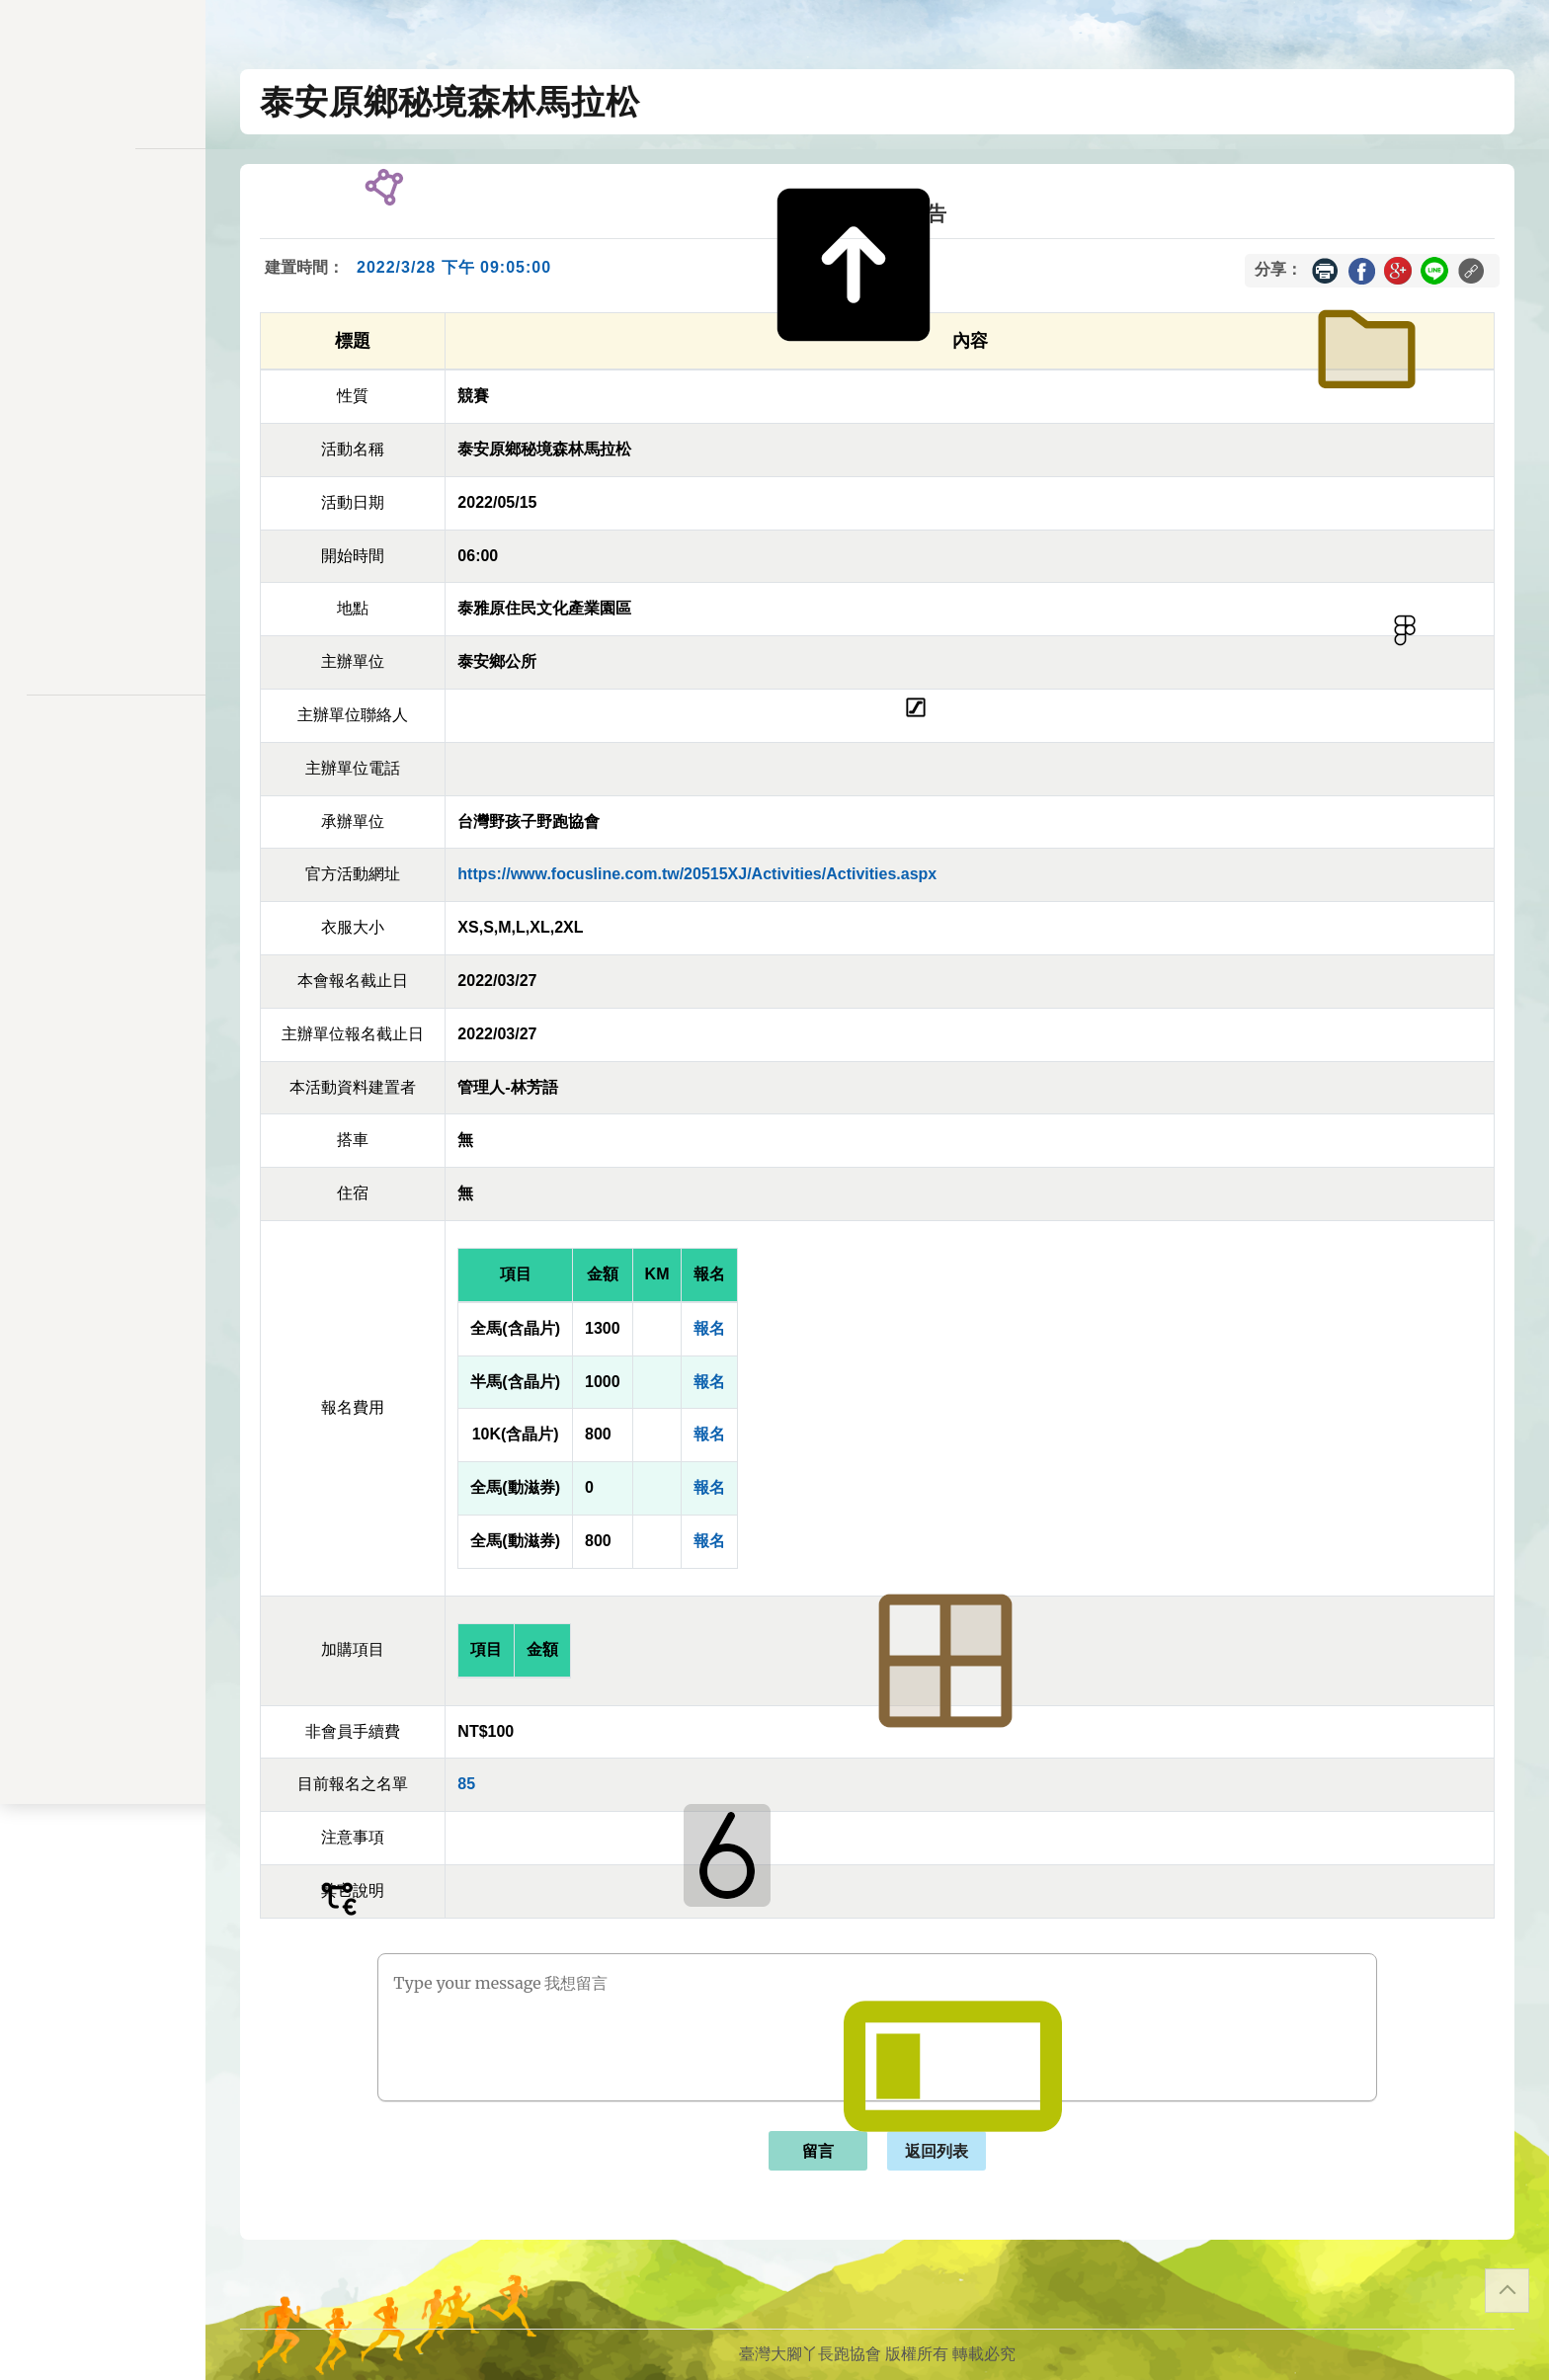 The image size is (1549, 2380). I want to click on indicates escalator location in a building or transit station, so click(916, 707).